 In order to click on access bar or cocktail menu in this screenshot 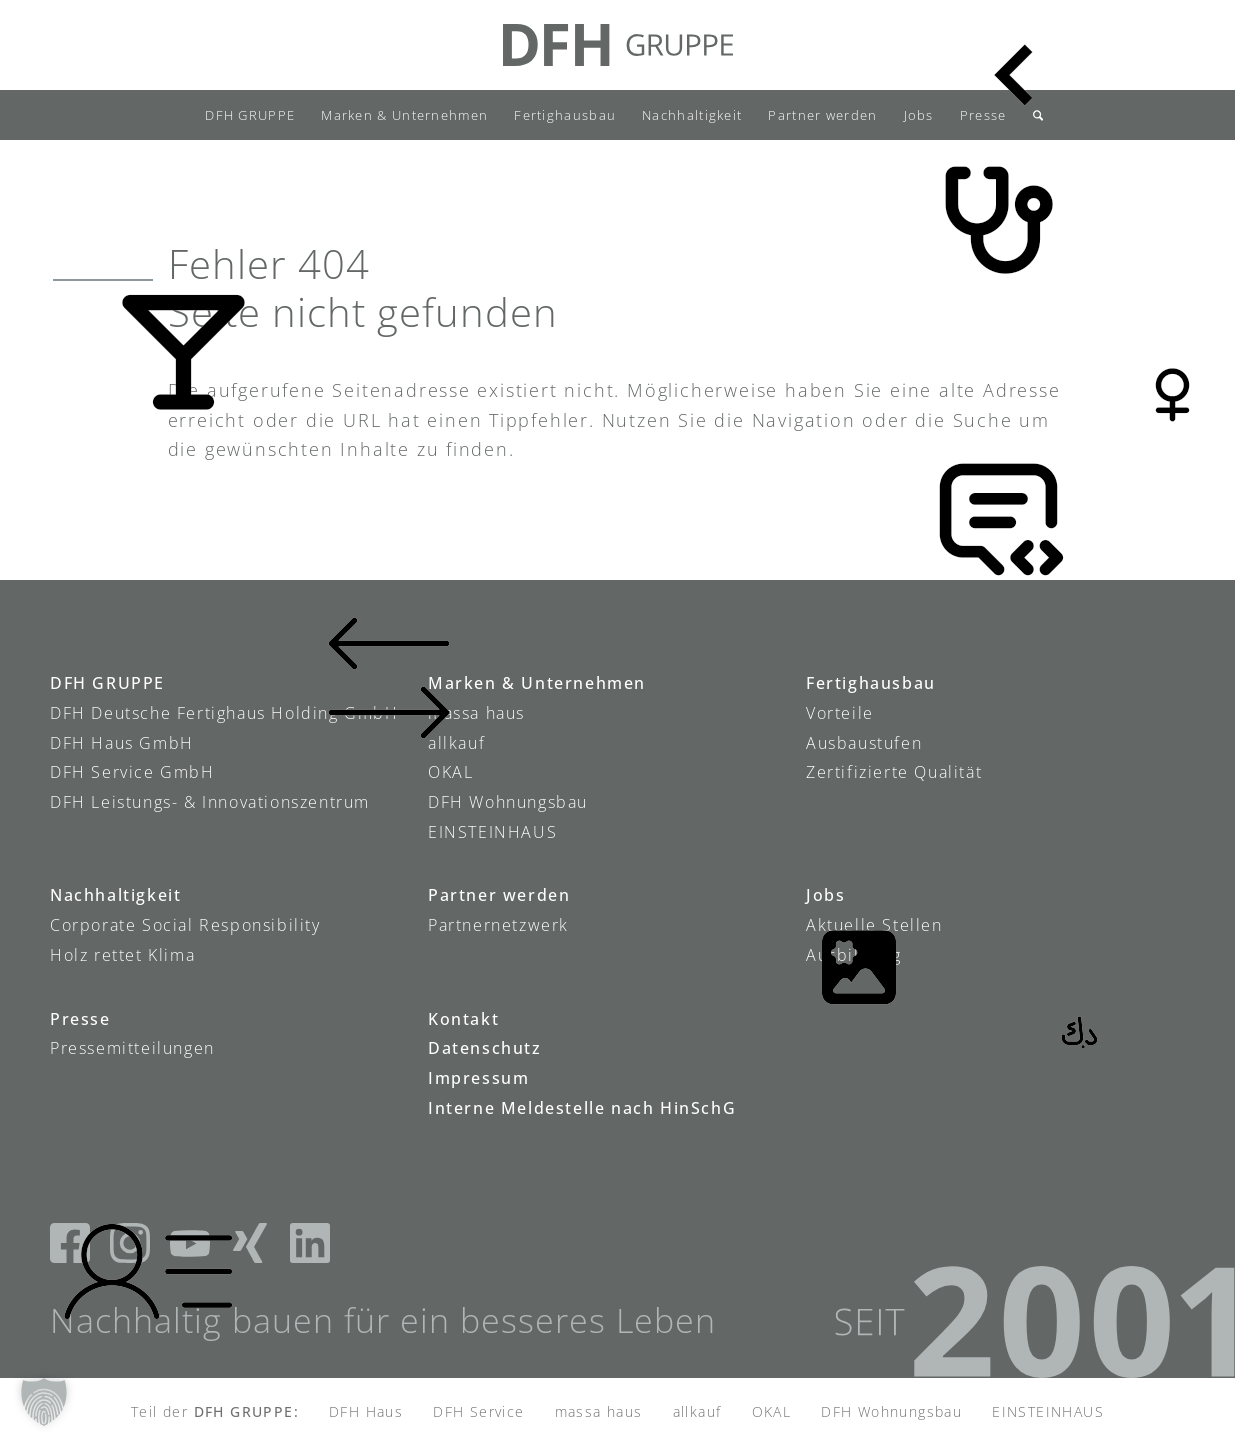, I will do `click(183, 348)`.